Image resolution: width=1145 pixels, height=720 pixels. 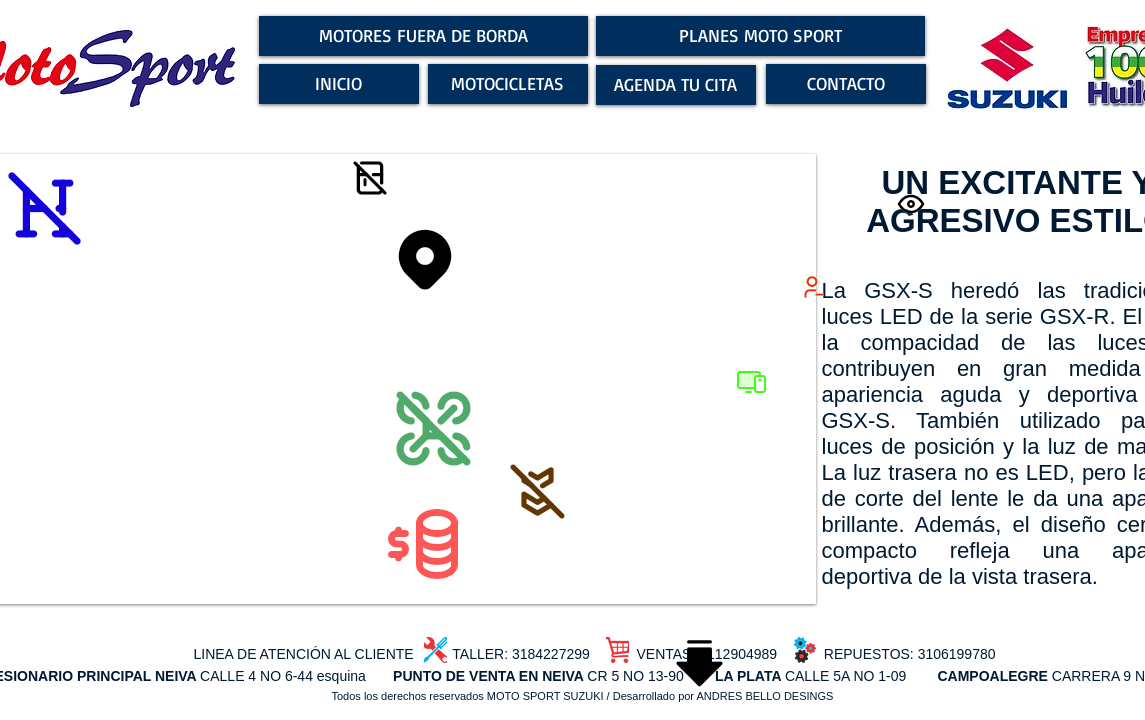 What do you see at coordinates (699, 661) in the screenshot?
I see `download file or content` at bounding box center [699, 661].